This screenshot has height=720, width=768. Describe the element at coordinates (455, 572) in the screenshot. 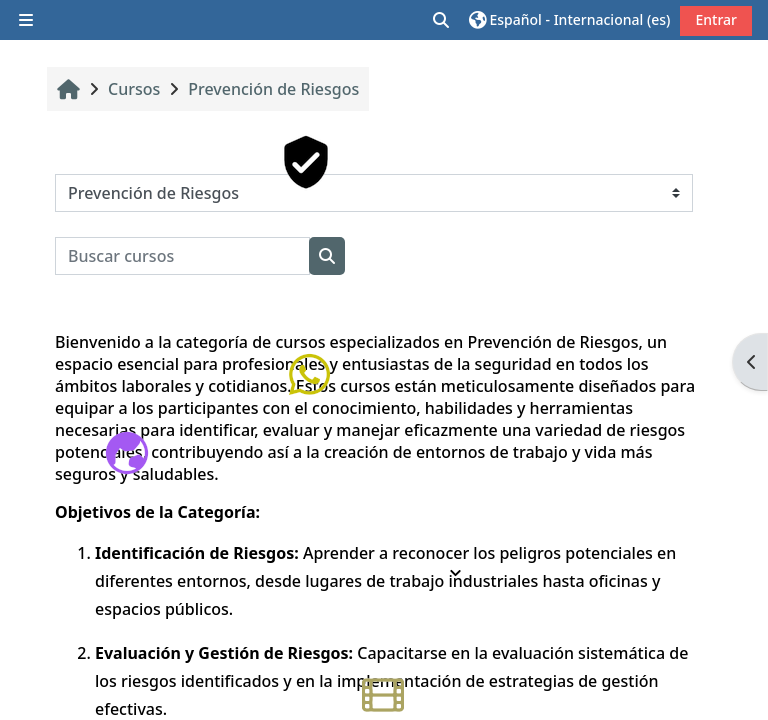

I see `expand a dropdown menu or section` at that location.